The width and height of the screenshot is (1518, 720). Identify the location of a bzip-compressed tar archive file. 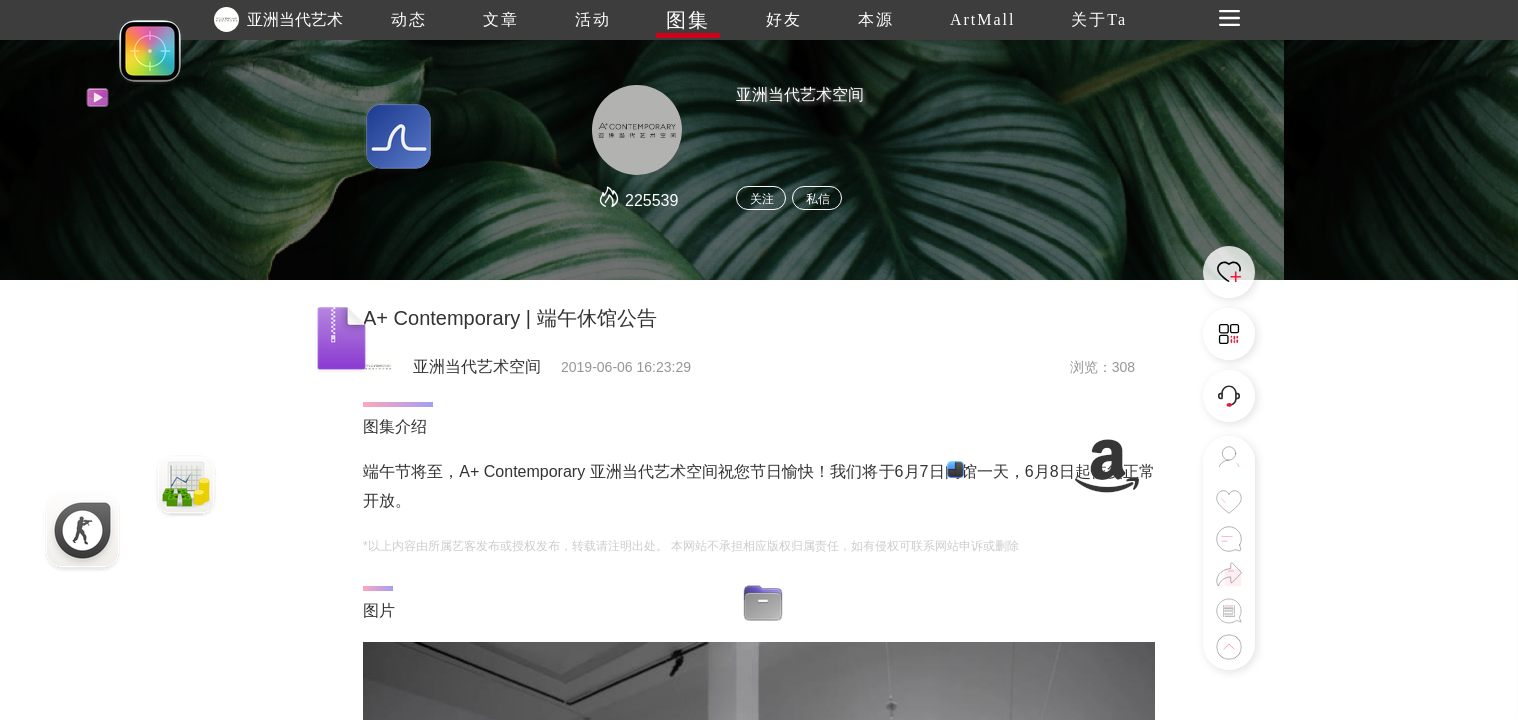
(341, 339).